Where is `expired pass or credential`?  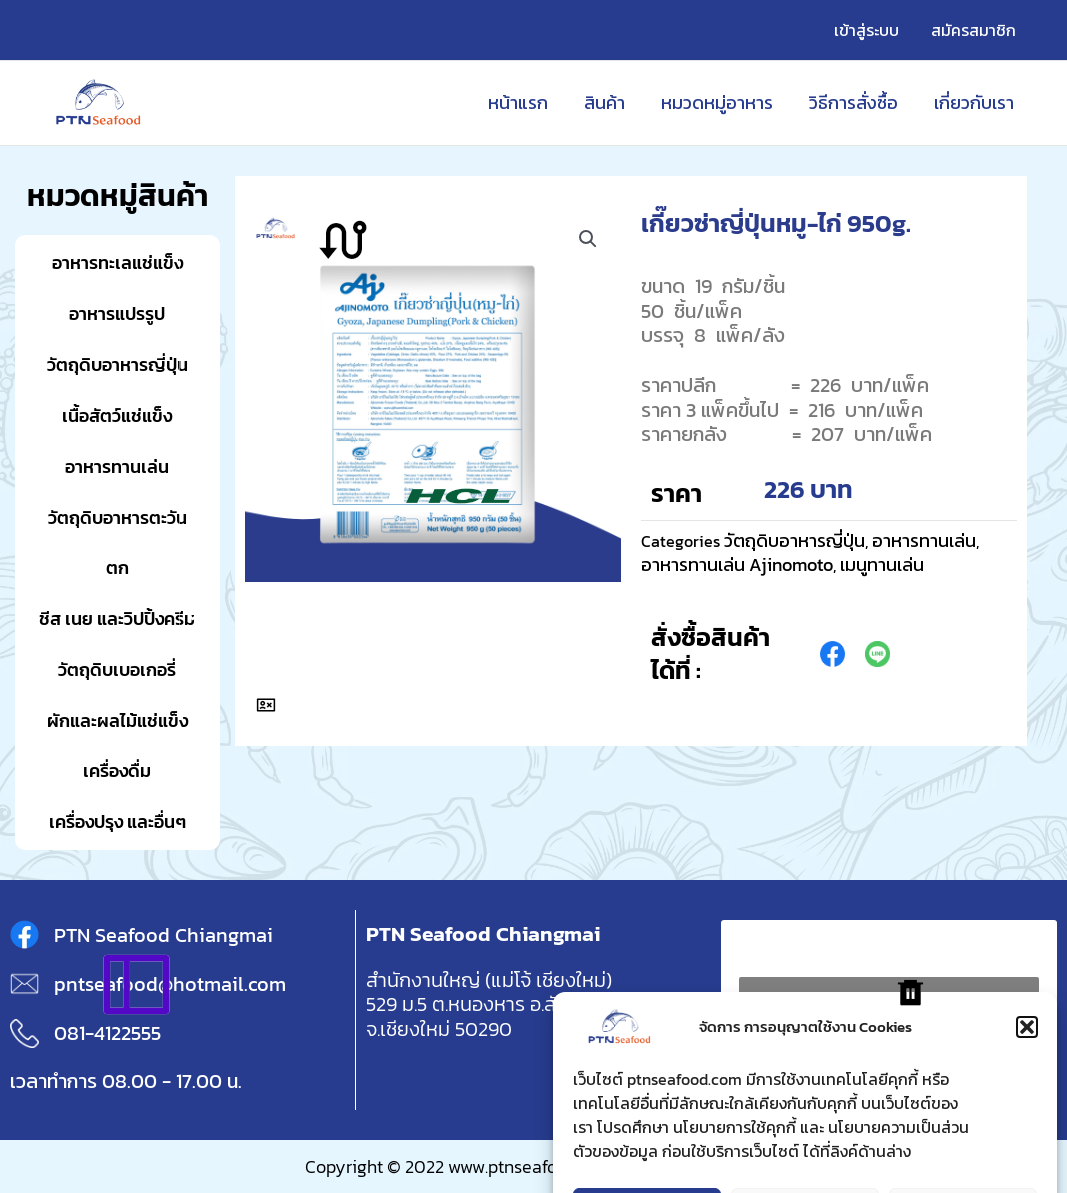
expired pass or credential is located at coordinates (266, 705).